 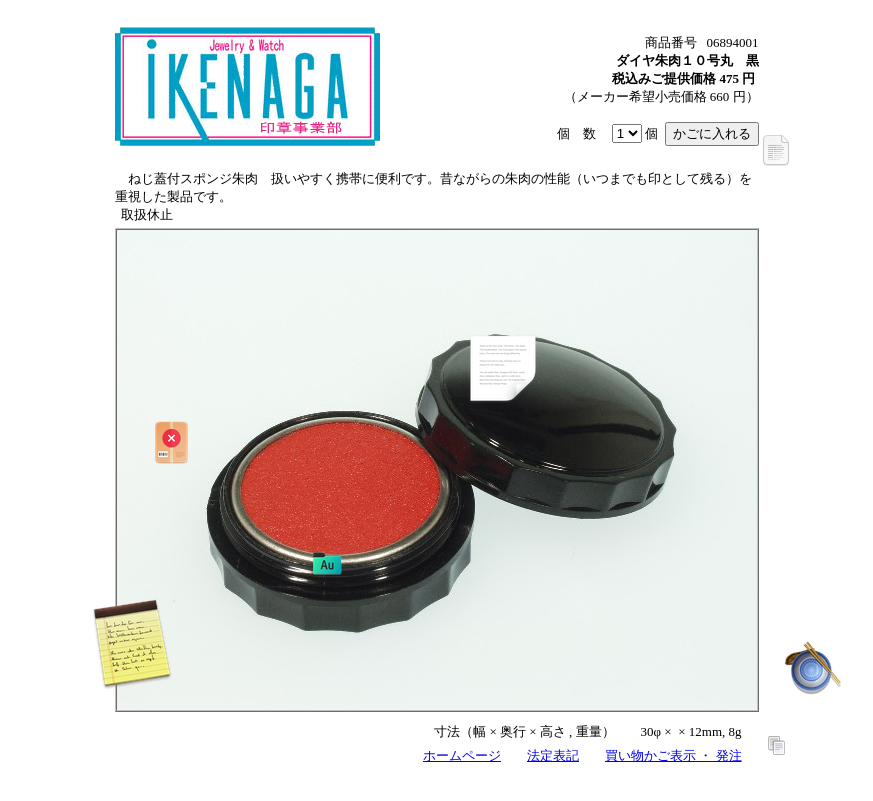 What do you see at coordinates (776, 150) in the screenshot?
I see `access development tools and applications` at bounding box center [776, 150].